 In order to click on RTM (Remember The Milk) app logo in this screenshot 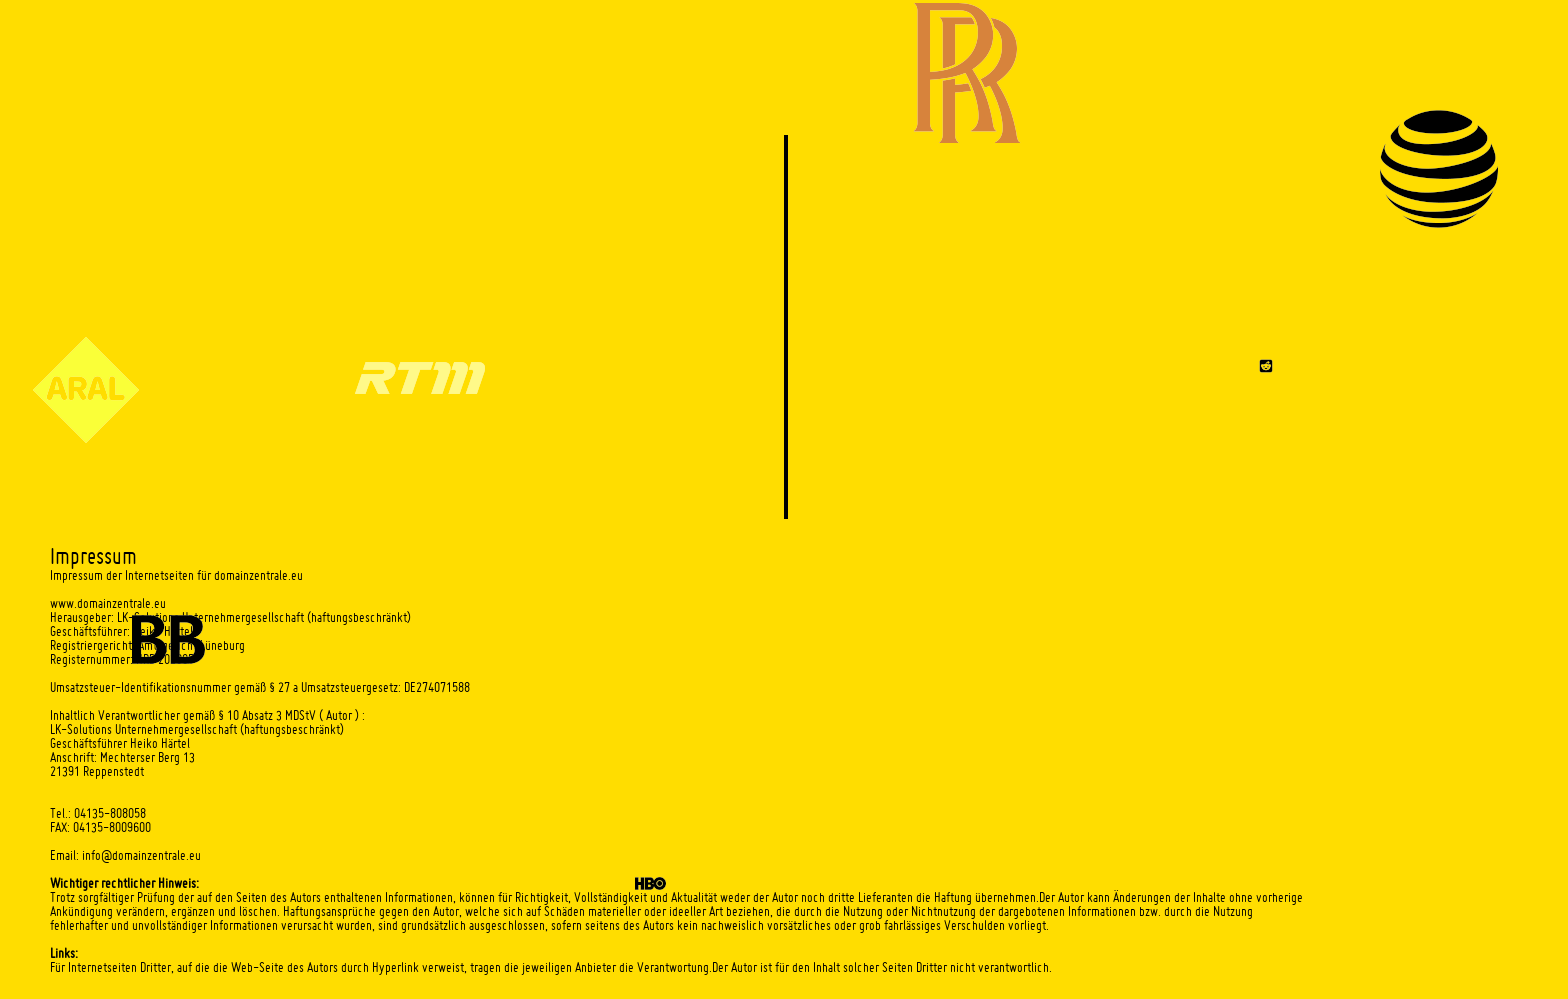, I will do `click(420, 378)`.